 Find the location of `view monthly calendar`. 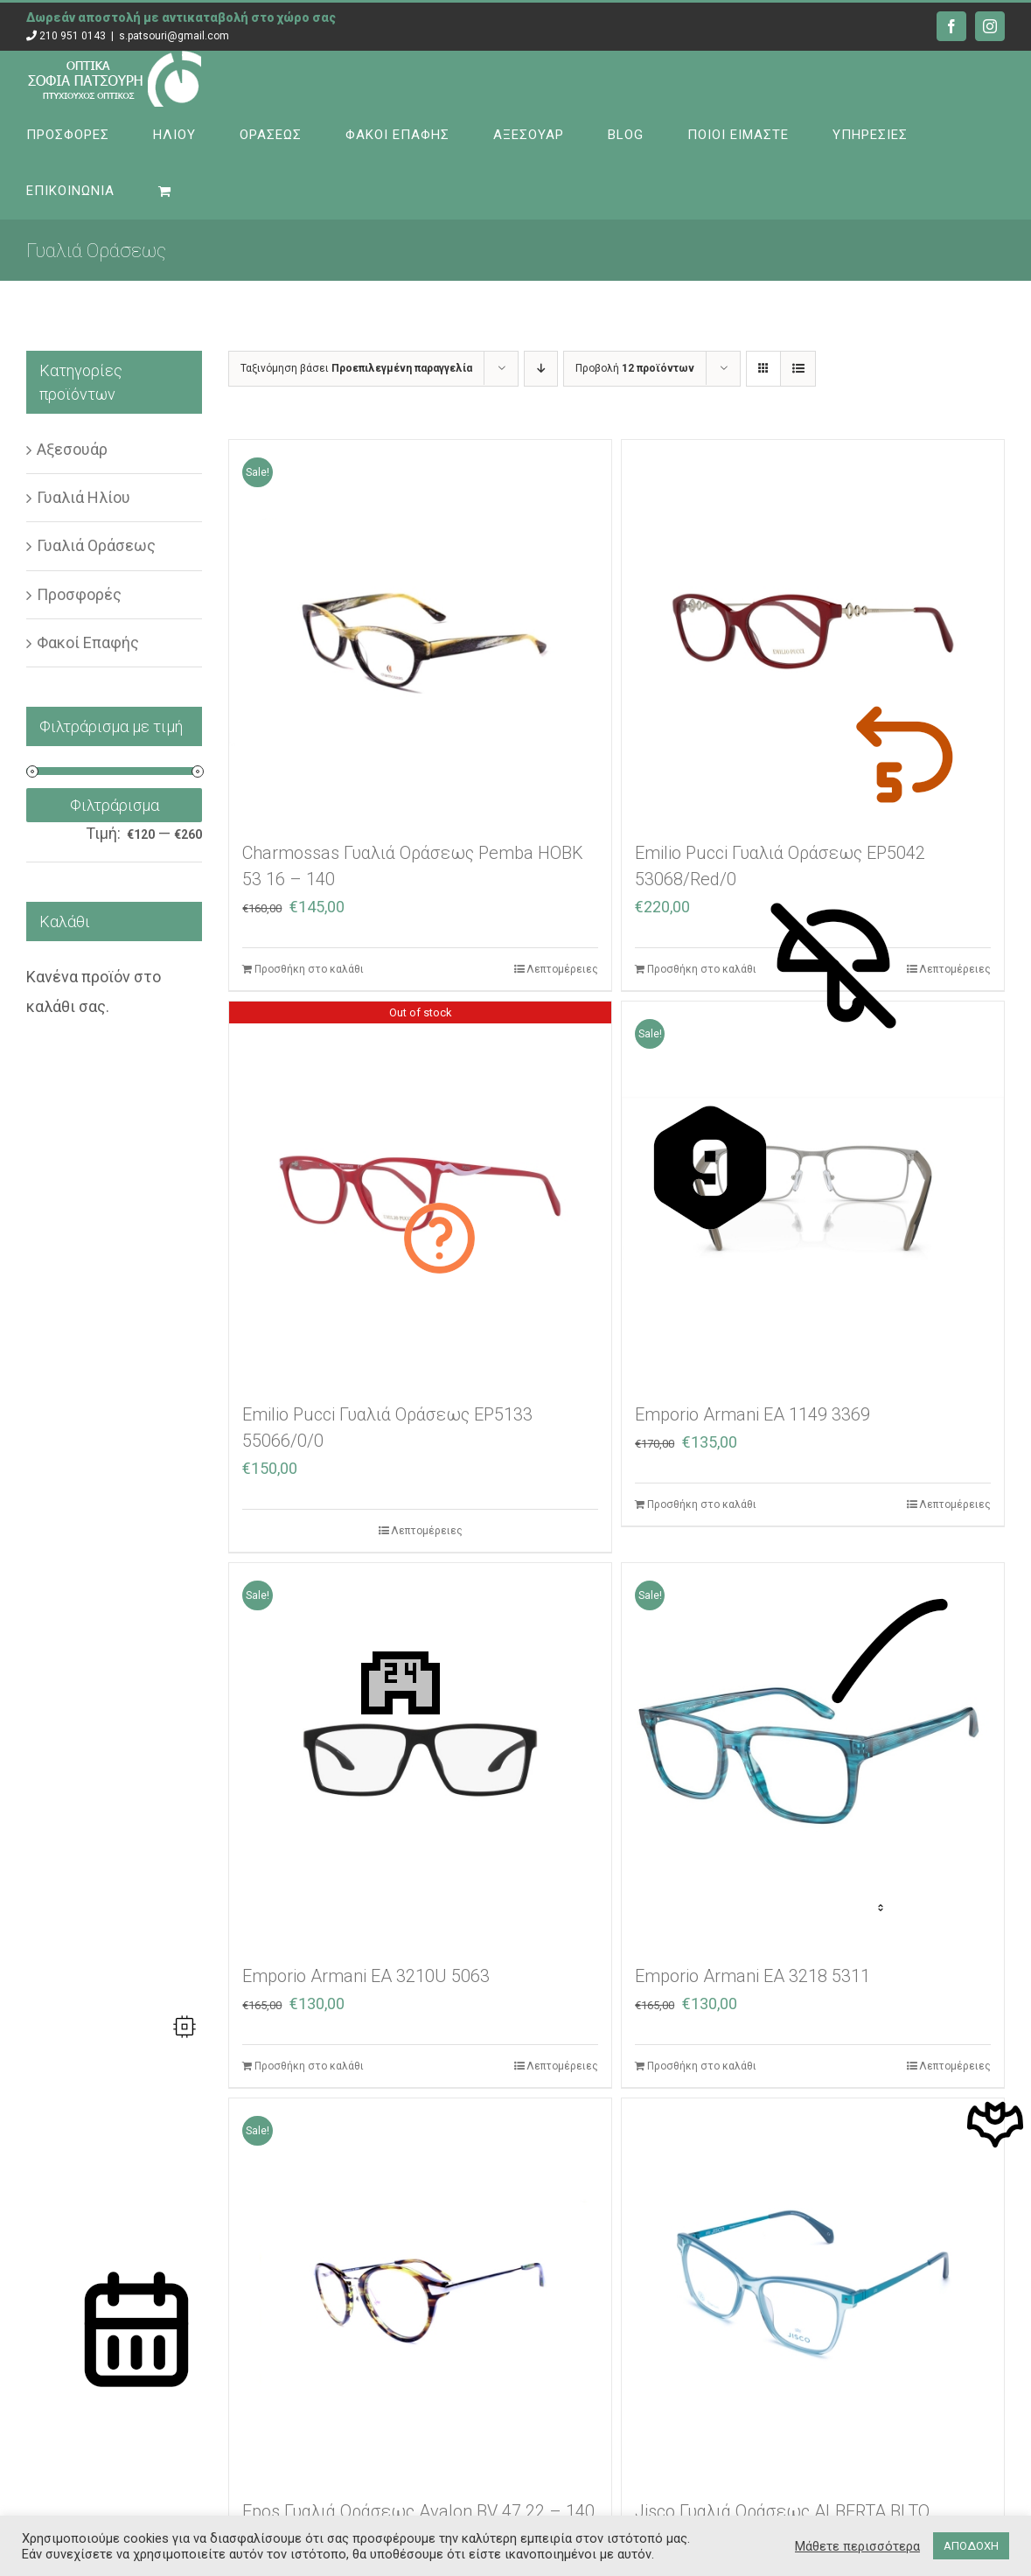

view monthly calendar is located at coordinates (136, 2329).